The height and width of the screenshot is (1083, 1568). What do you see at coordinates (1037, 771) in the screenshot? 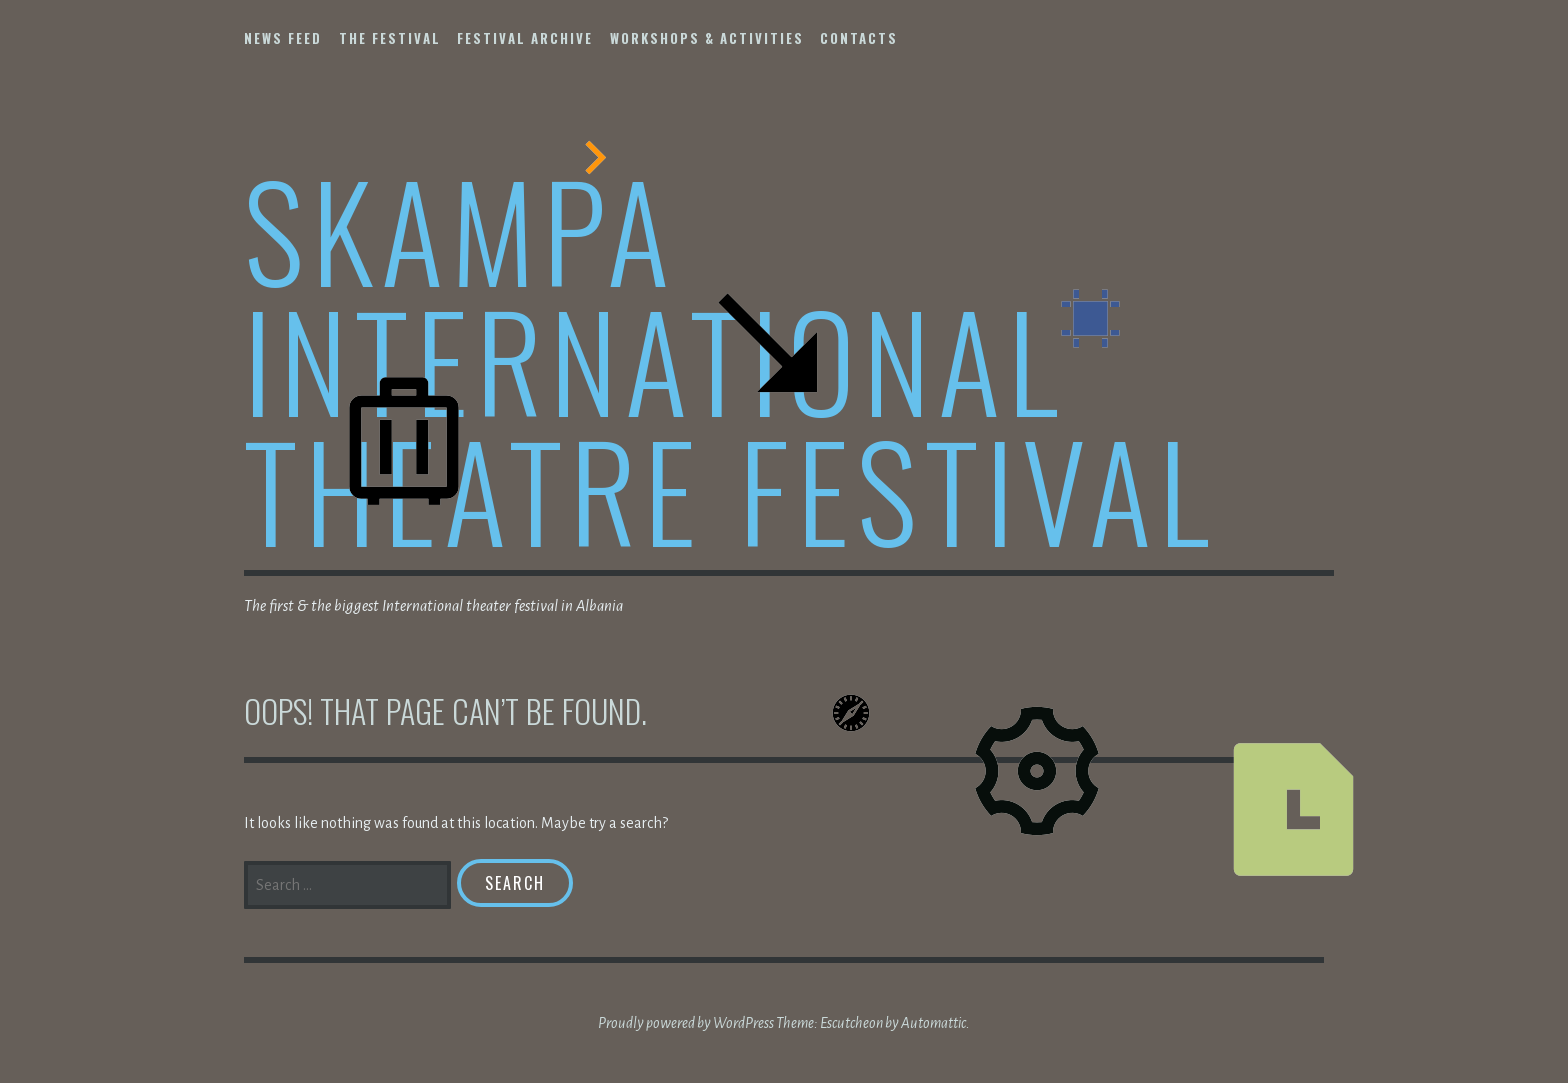
I see `access settings or preferences` at bounding box center [1037, 771].